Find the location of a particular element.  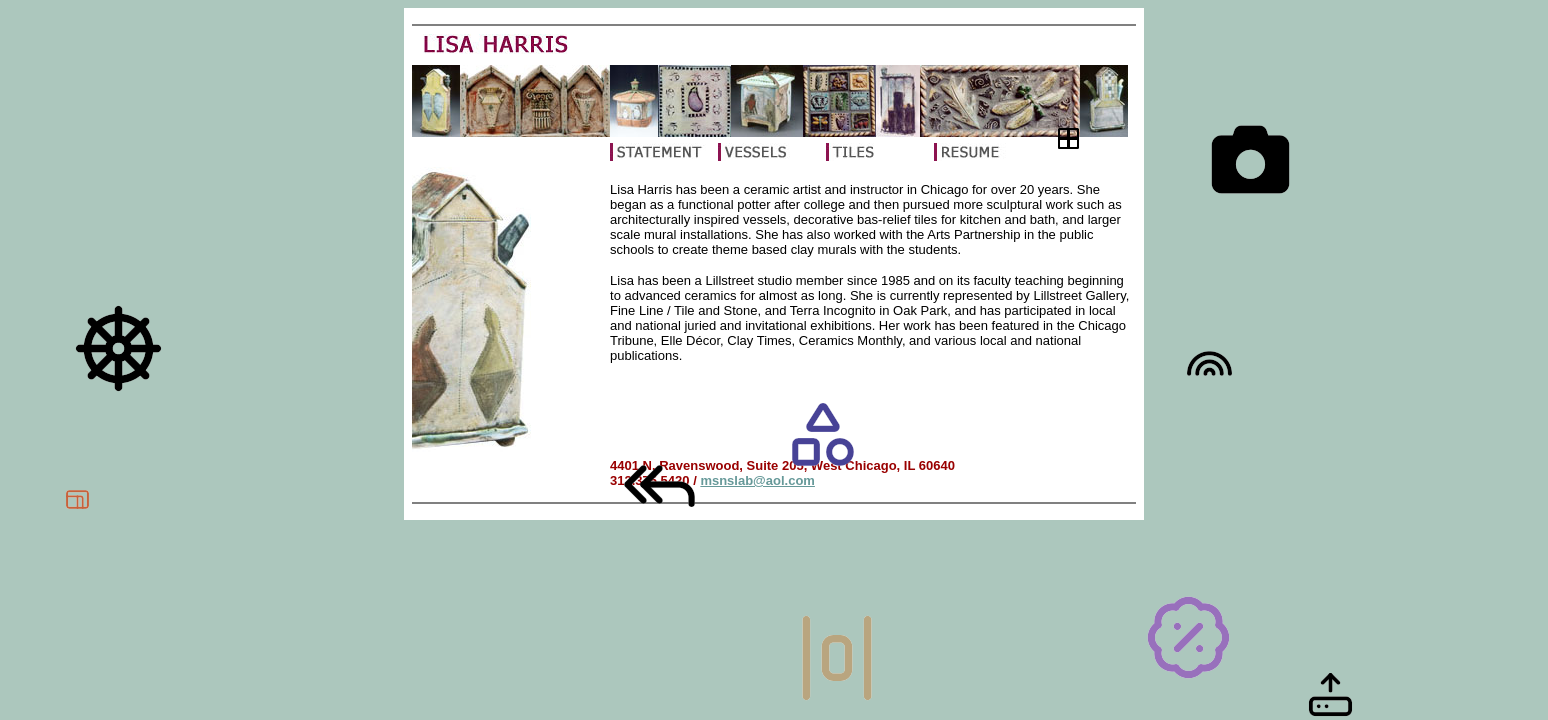

view available discounts or promotions is located at coordinates (1188, 637).